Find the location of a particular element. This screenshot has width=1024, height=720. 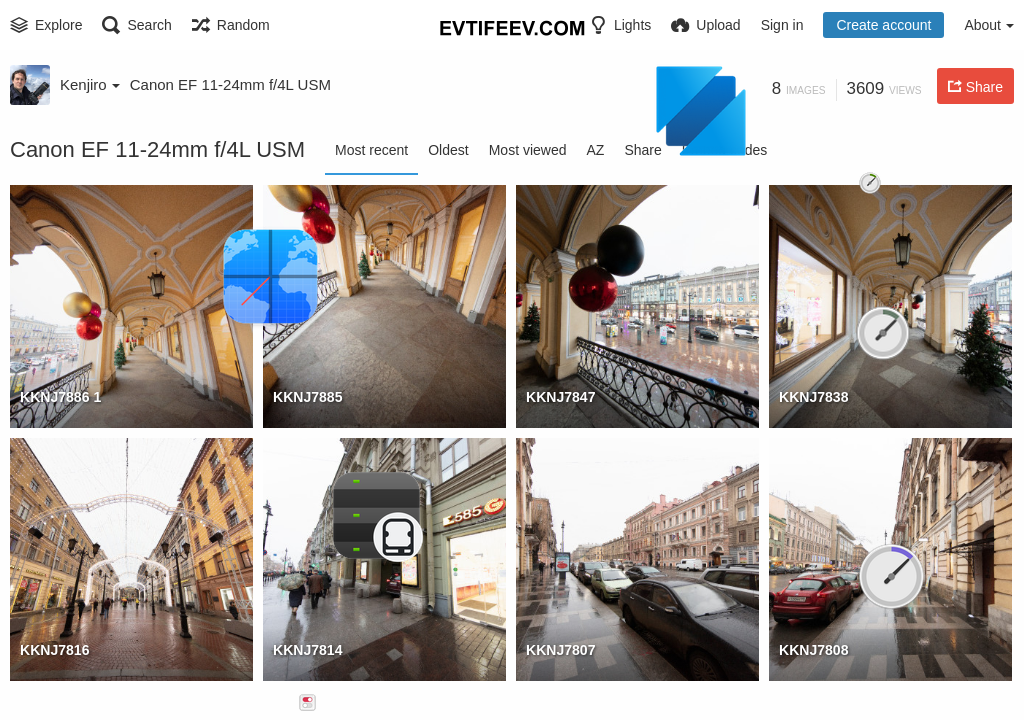

open gnome tweaks settings is located at coordinates (307, 702).